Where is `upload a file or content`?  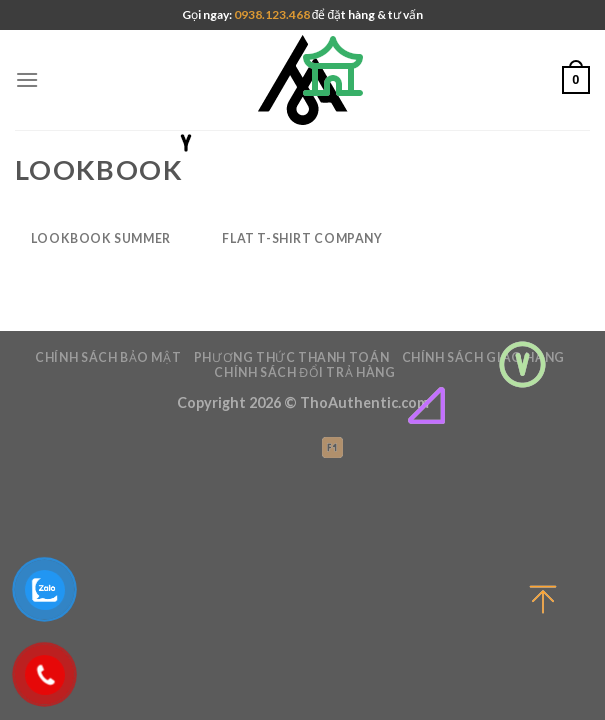
upload a file or content is located at coordinates (543, 599).